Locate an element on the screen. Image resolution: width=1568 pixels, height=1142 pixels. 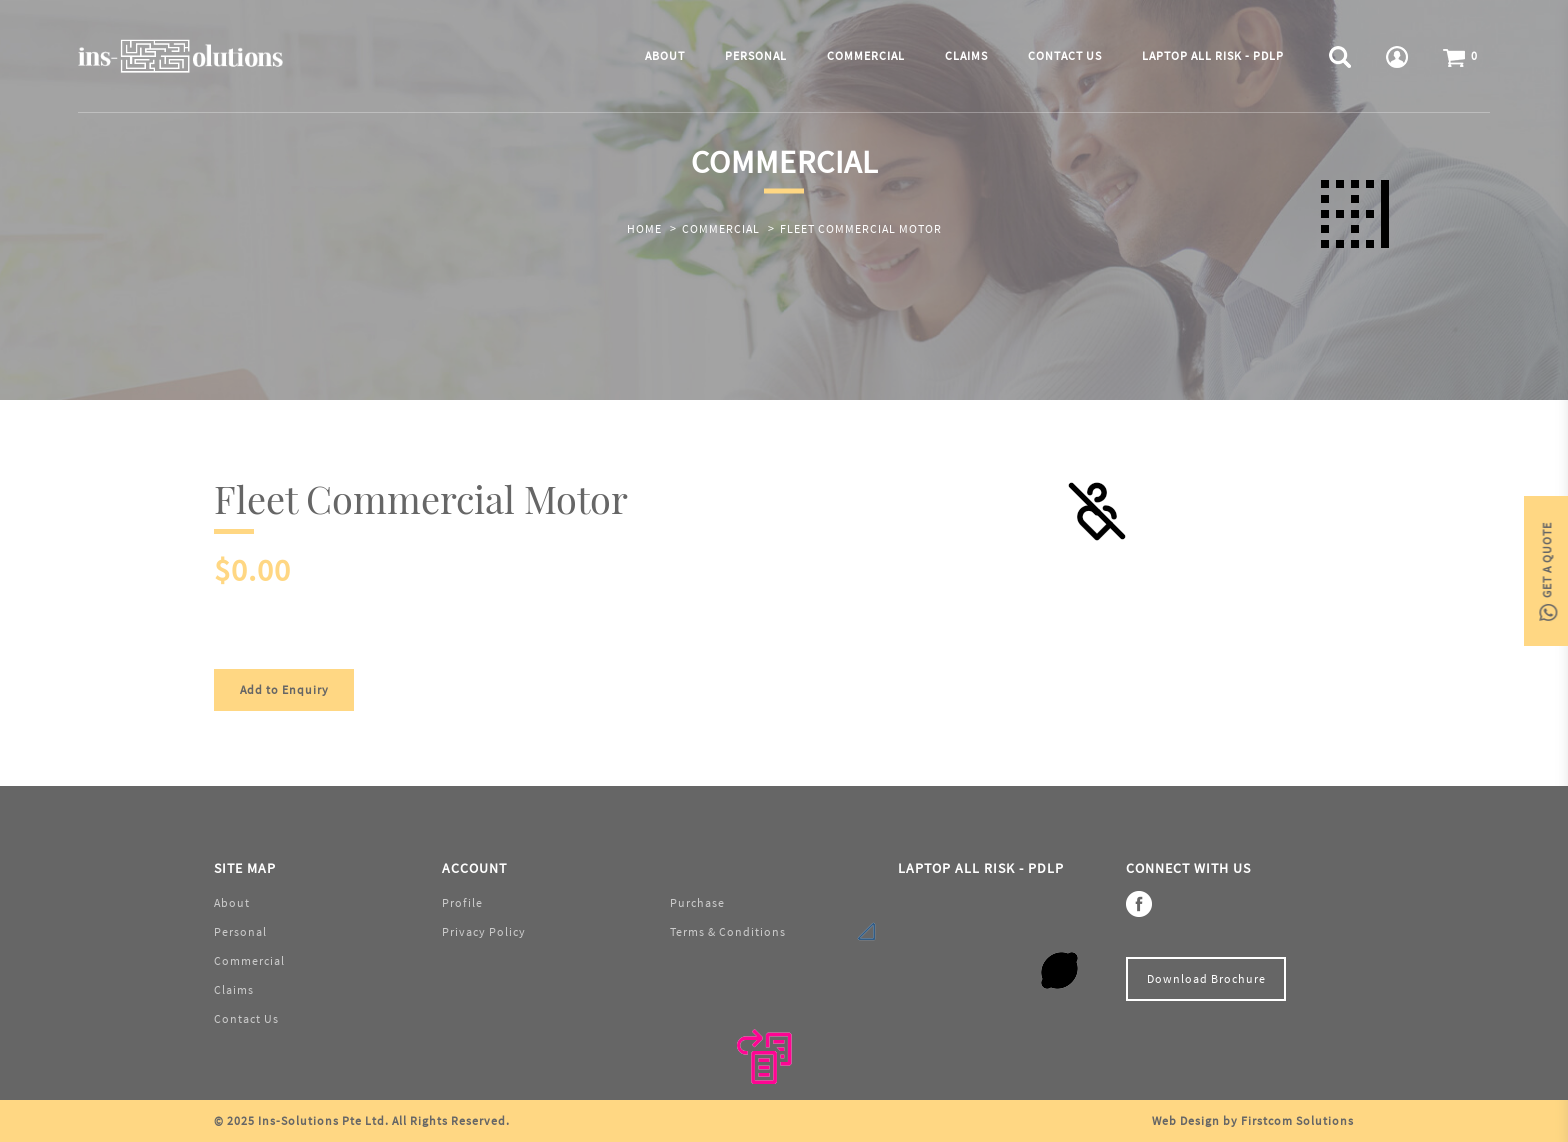
indicates weak cellular signal strength is located at coordinates (866, 931).